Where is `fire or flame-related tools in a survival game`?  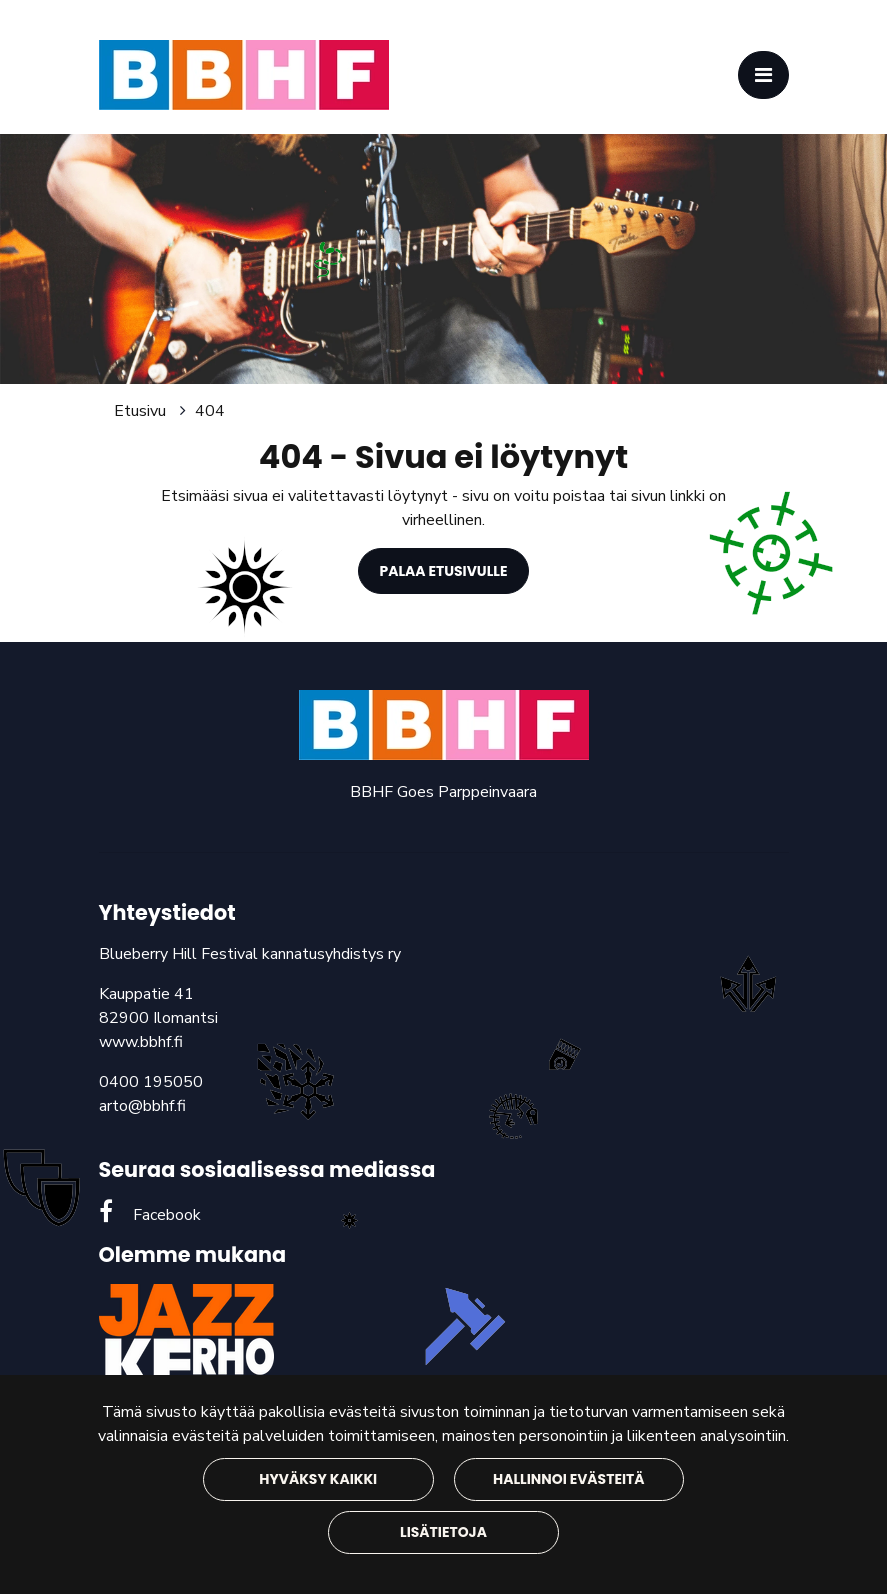 fire or flame-related tools in a survival game is located at coordinates (565, 1054).